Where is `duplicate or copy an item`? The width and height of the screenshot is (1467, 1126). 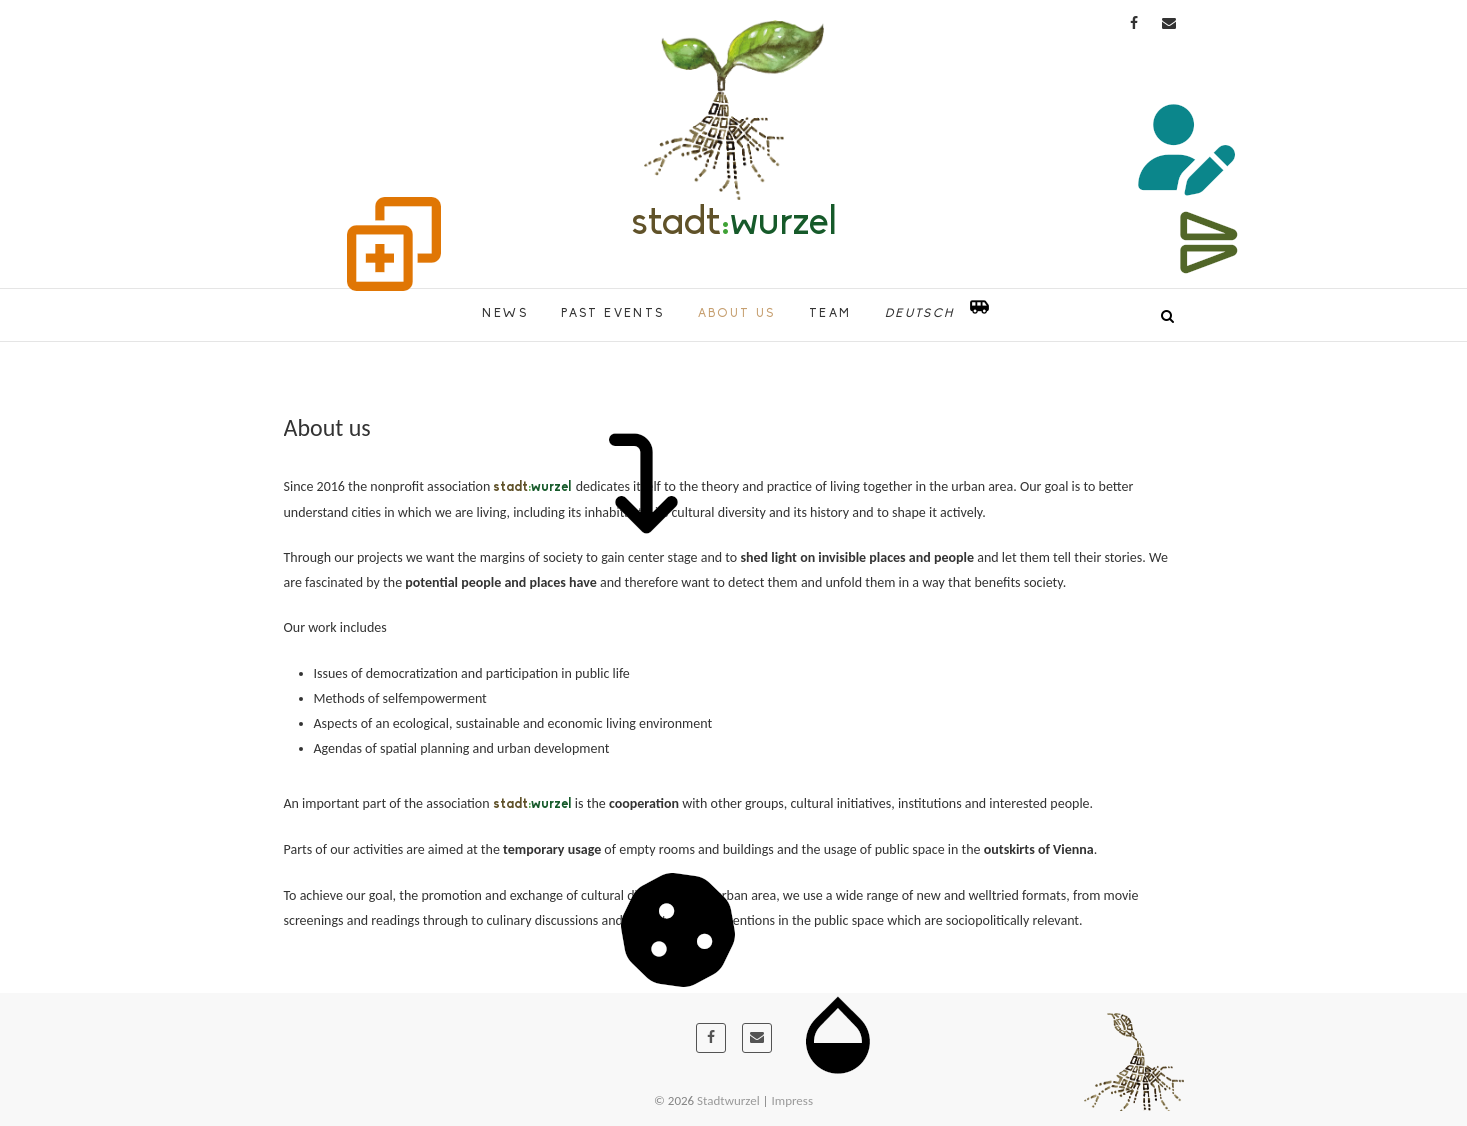 duplicate or copy an item is located at coordinates (394, 244).